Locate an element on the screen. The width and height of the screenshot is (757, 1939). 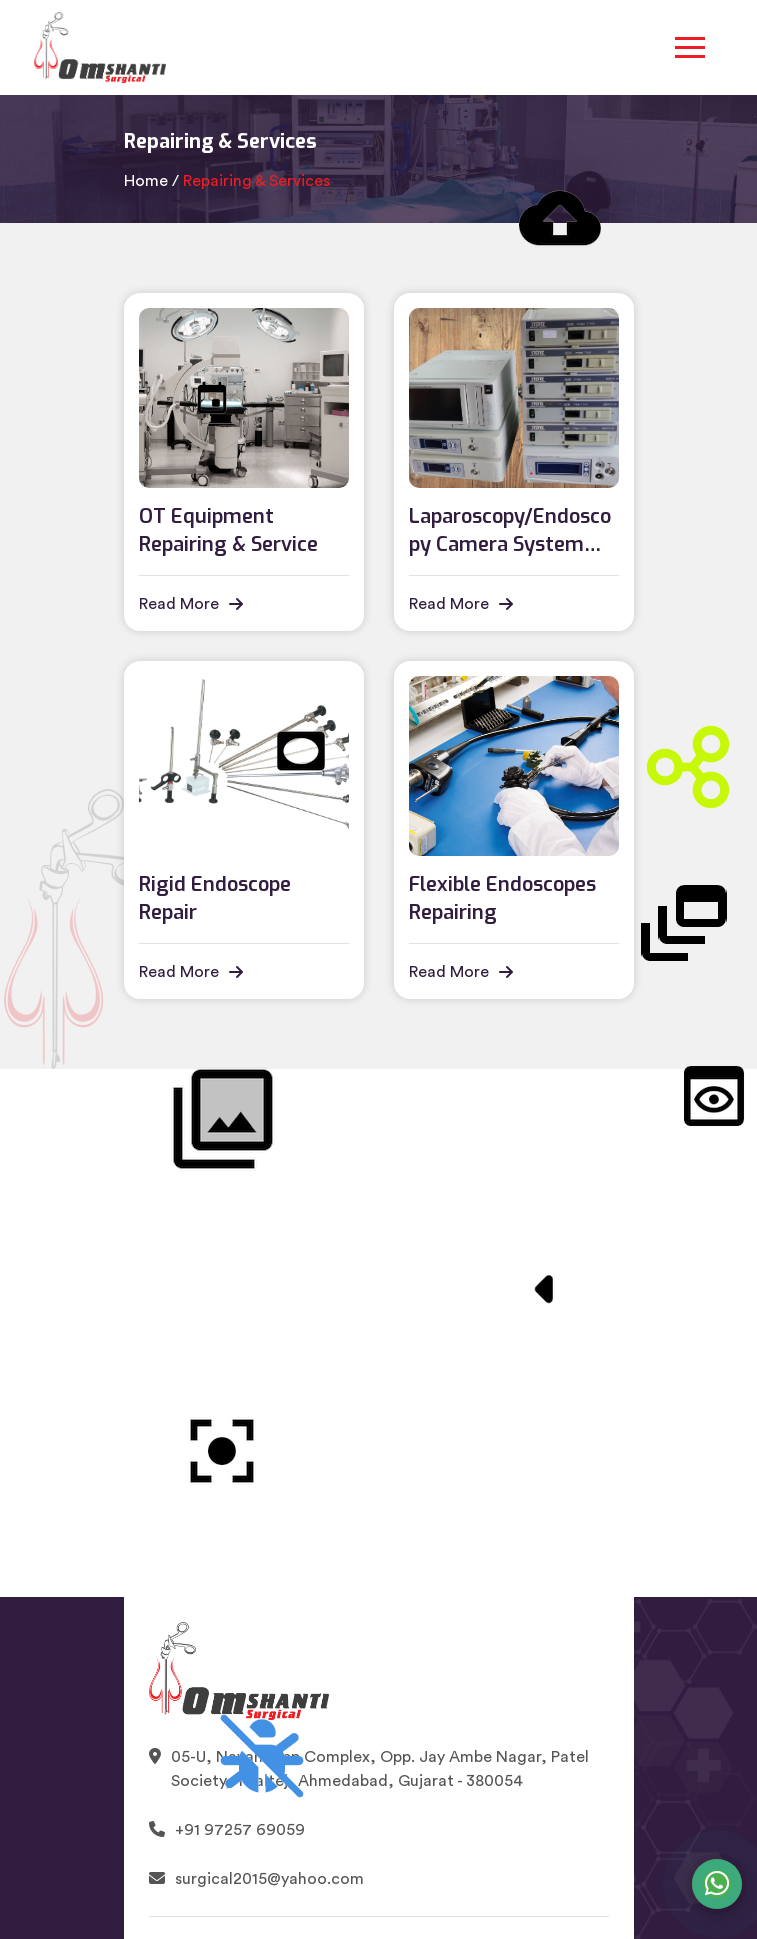
center focus on the current subject is located at coordinates (222, 1451).